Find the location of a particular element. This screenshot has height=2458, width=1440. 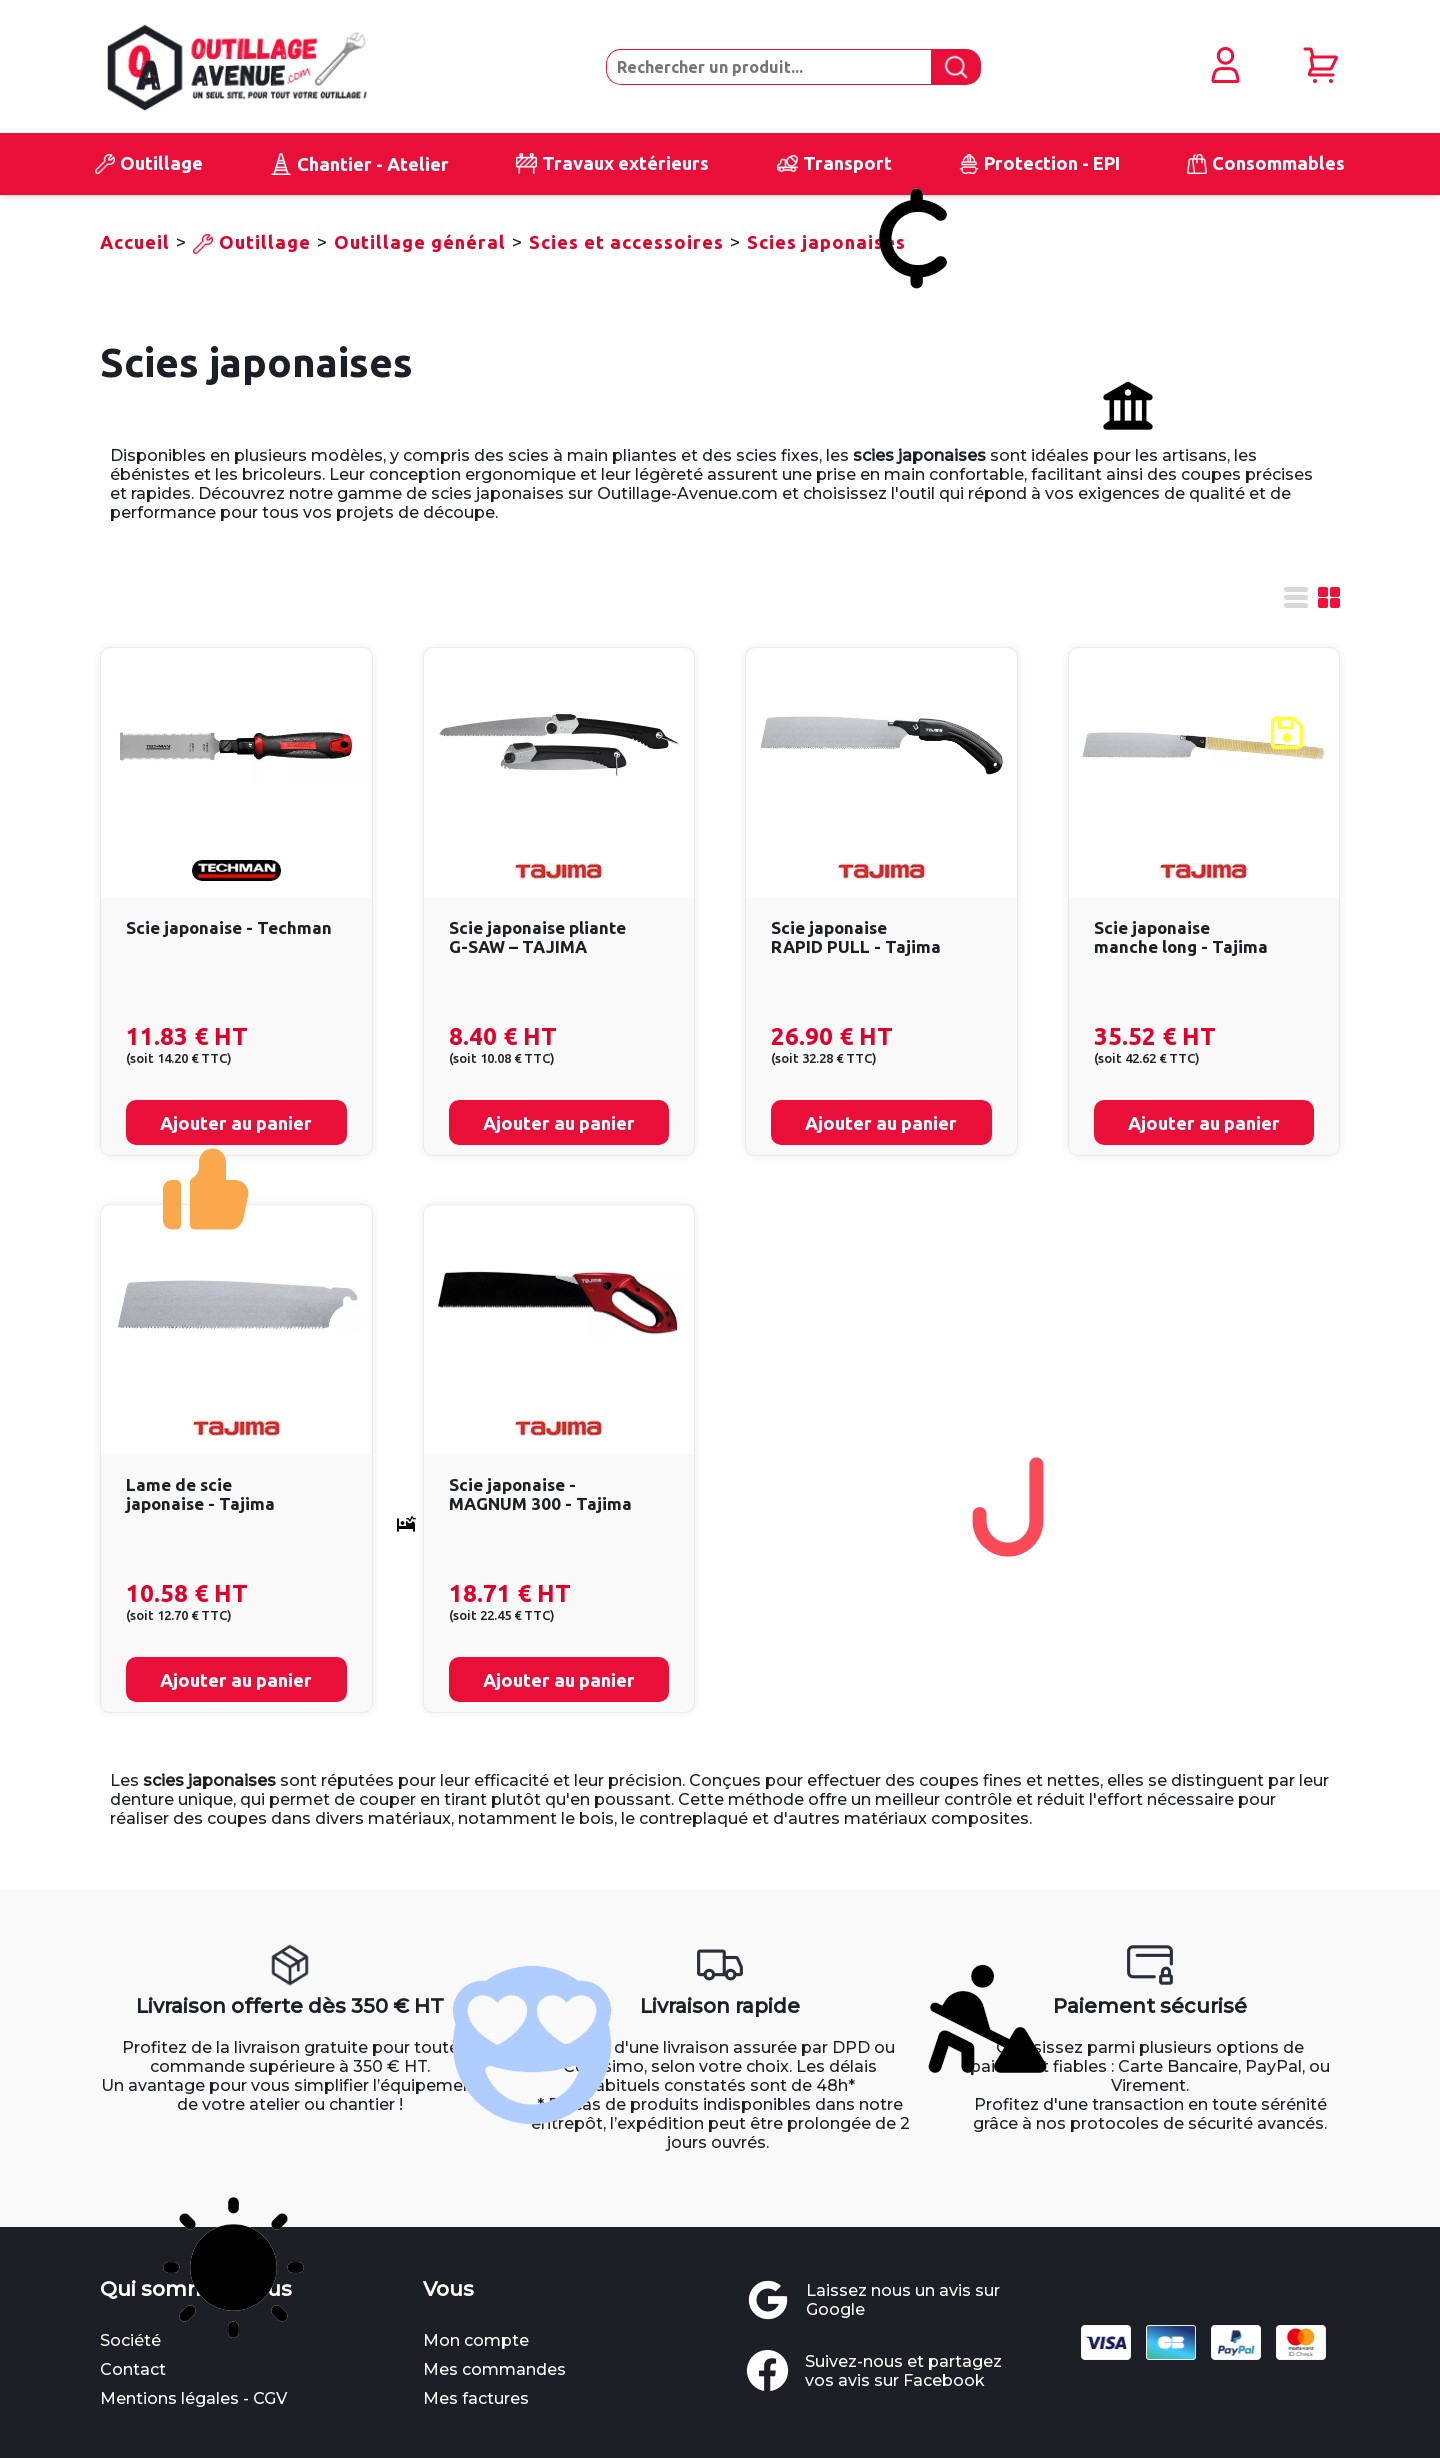

view patient monitoring or hospital bed status is located at coordinates (406, 1525).